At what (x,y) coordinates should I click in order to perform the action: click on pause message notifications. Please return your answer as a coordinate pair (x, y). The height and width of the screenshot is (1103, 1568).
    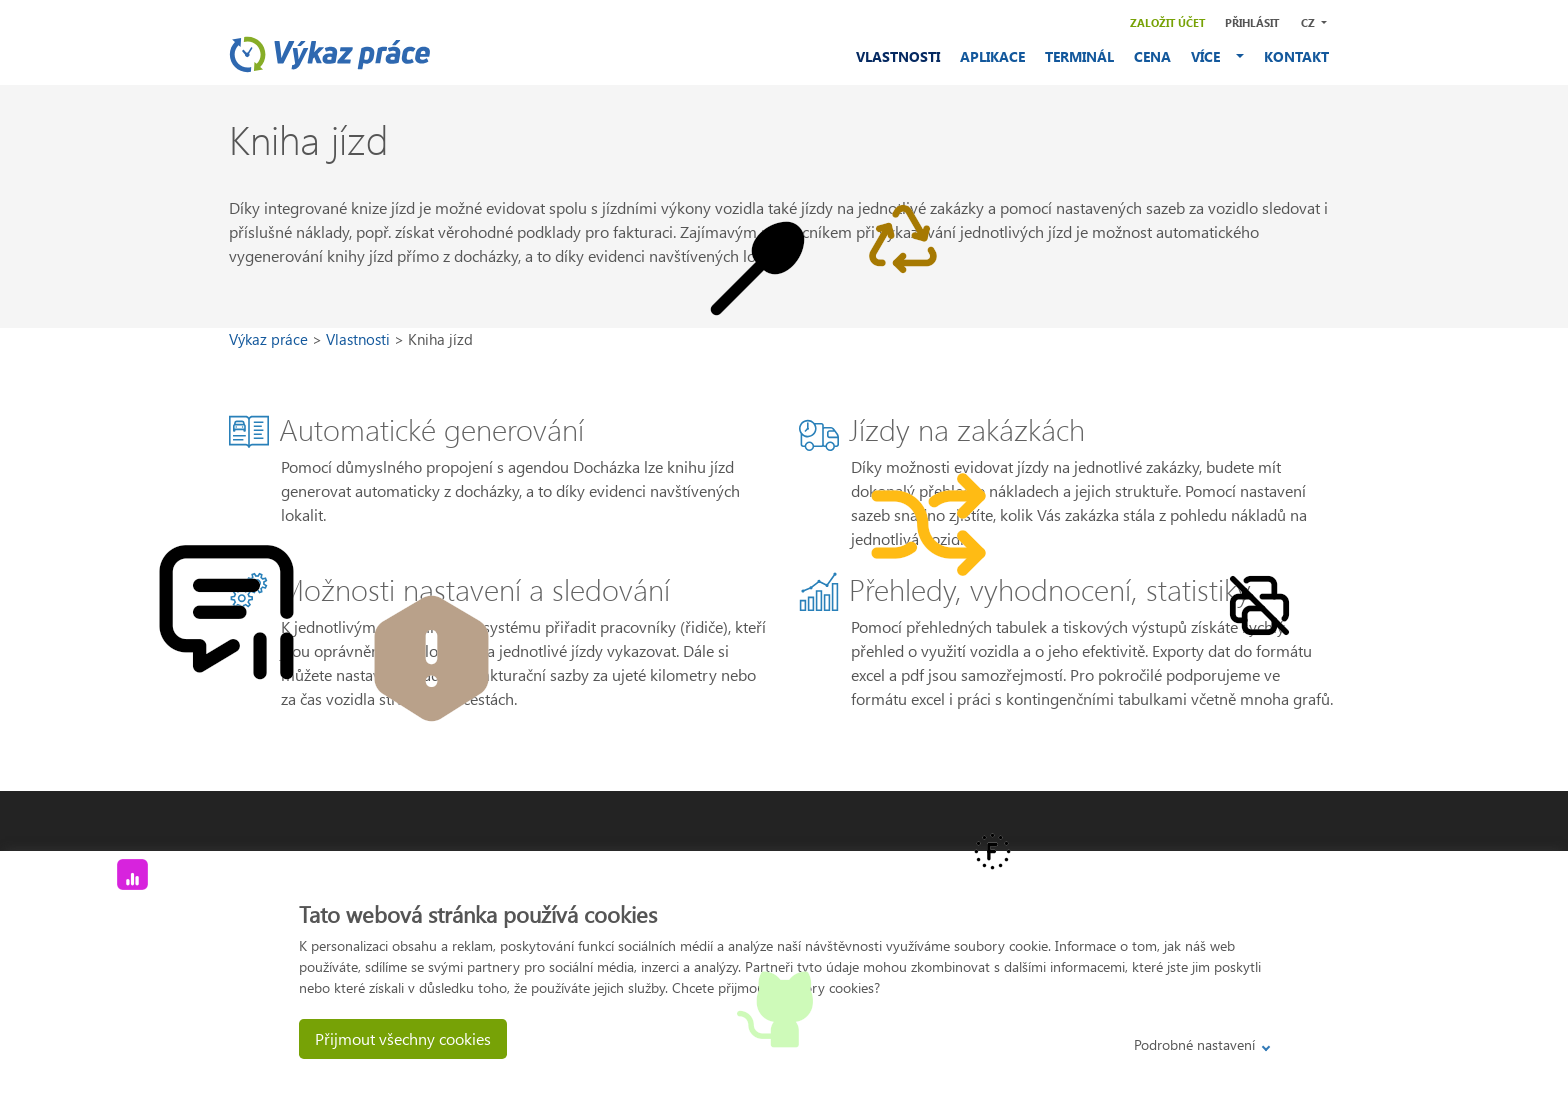
    Looking at the image, I should click on (226, 605).